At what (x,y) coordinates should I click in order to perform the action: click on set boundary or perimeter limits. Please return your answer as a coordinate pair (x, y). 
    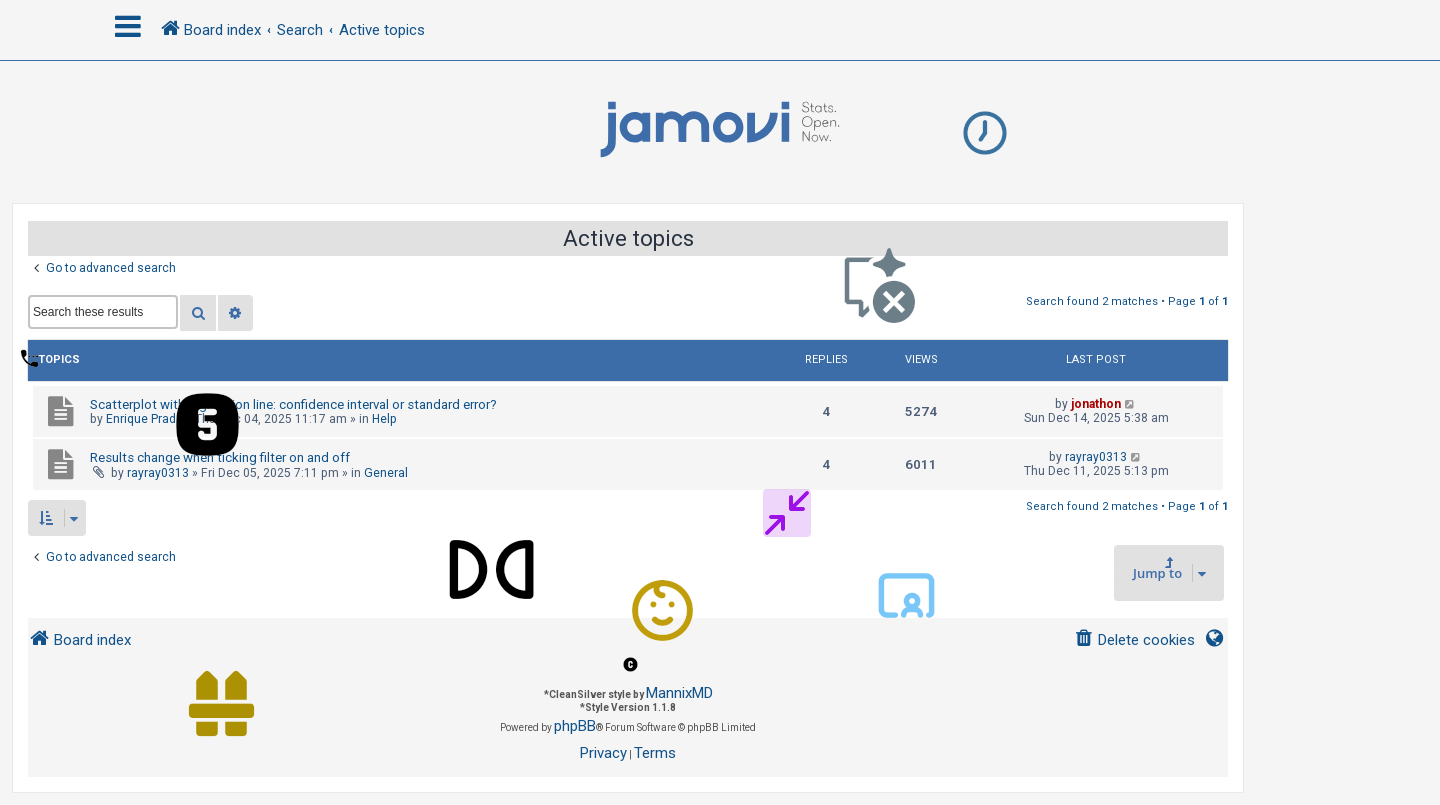
    Looking at the image, I should click on (221, 703).